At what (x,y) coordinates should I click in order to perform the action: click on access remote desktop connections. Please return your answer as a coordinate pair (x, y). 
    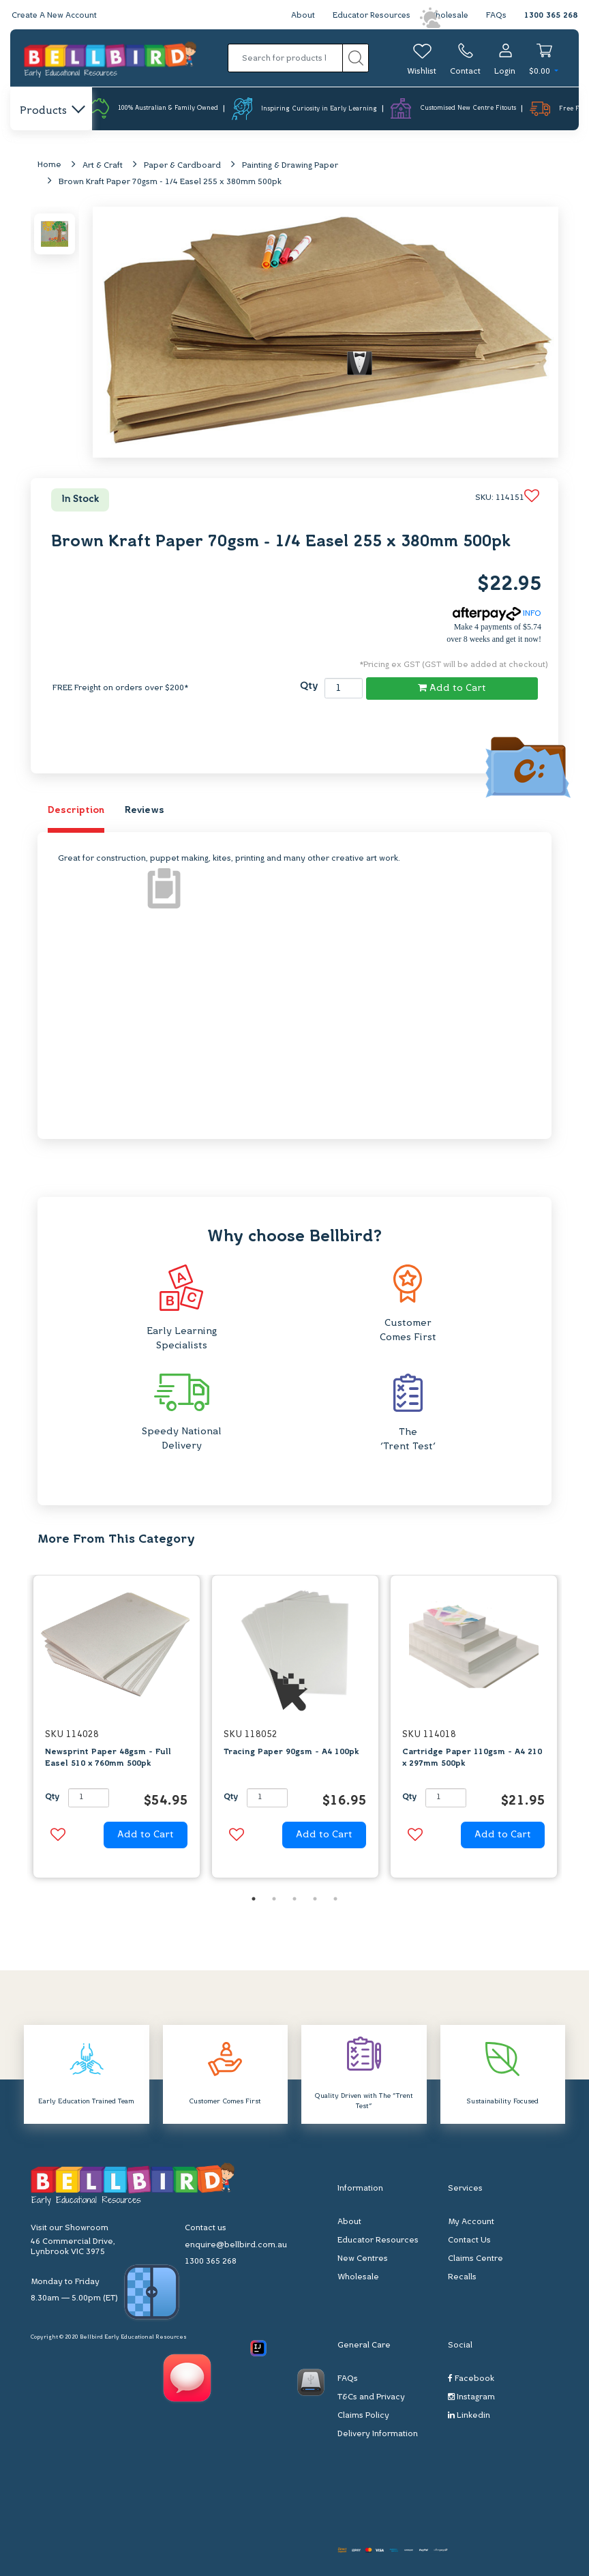
    Looking at the image, I should click on (288, 1689).